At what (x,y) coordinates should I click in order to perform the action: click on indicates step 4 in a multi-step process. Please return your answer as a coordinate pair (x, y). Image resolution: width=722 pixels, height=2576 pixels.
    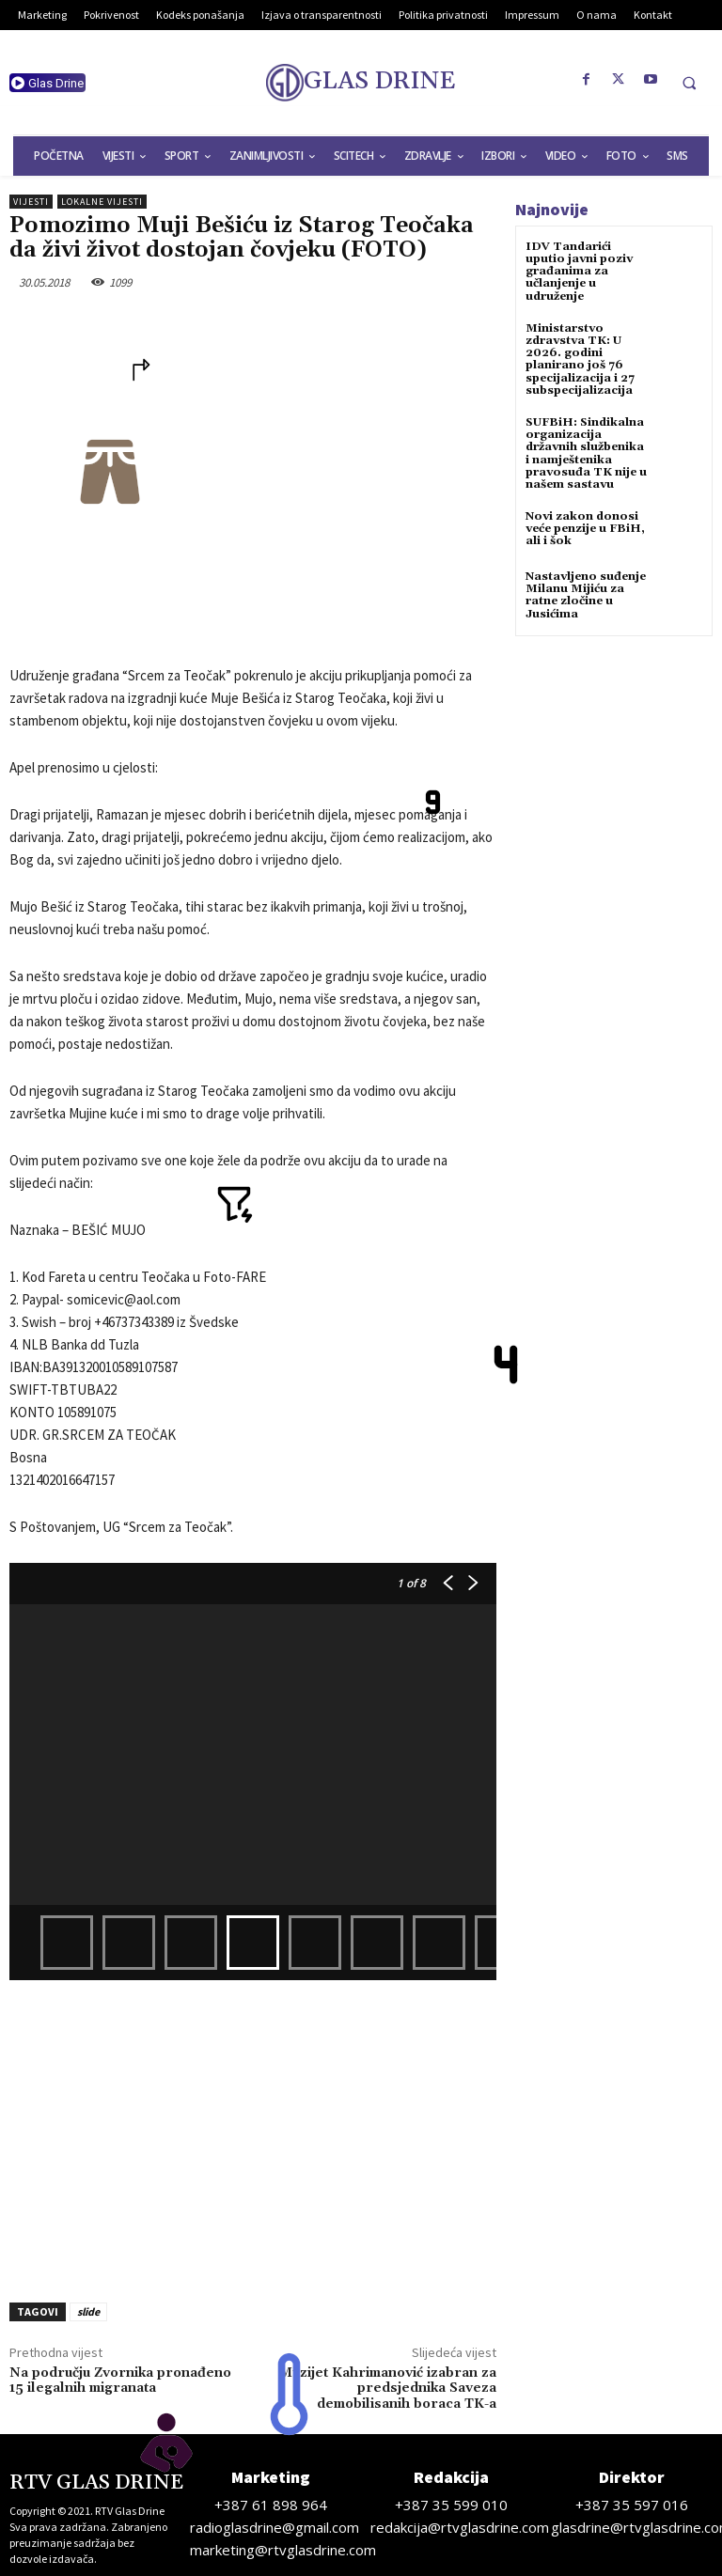
    Looking at the image, I should click on (506, 1365).